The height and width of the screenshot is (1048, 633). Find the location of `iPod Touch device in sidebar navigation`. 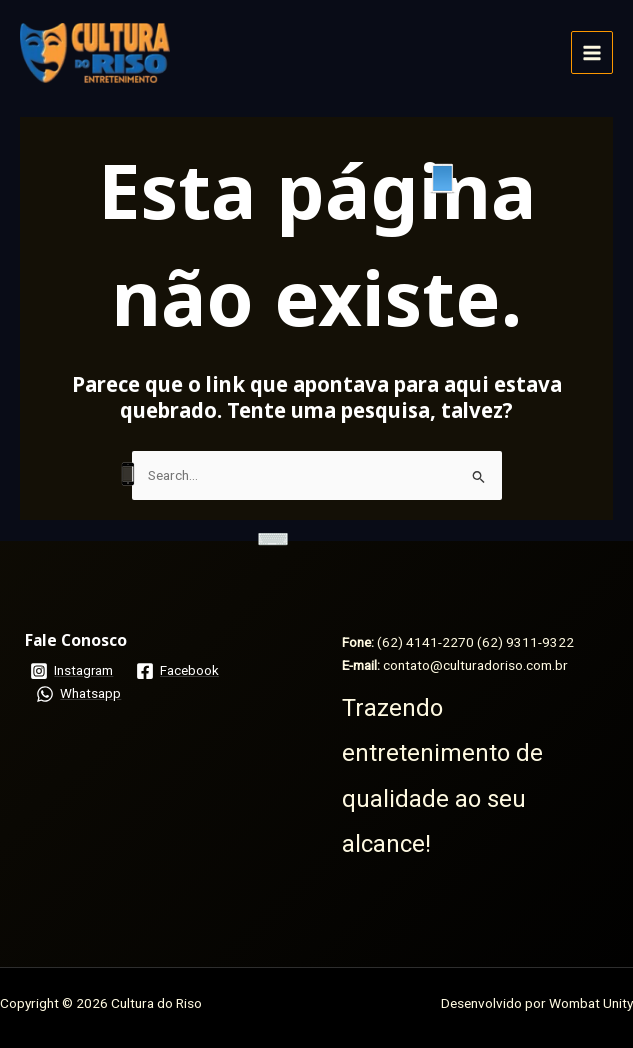

iPod Touch device in sidebar navigation is located at coordinates (128, 474).